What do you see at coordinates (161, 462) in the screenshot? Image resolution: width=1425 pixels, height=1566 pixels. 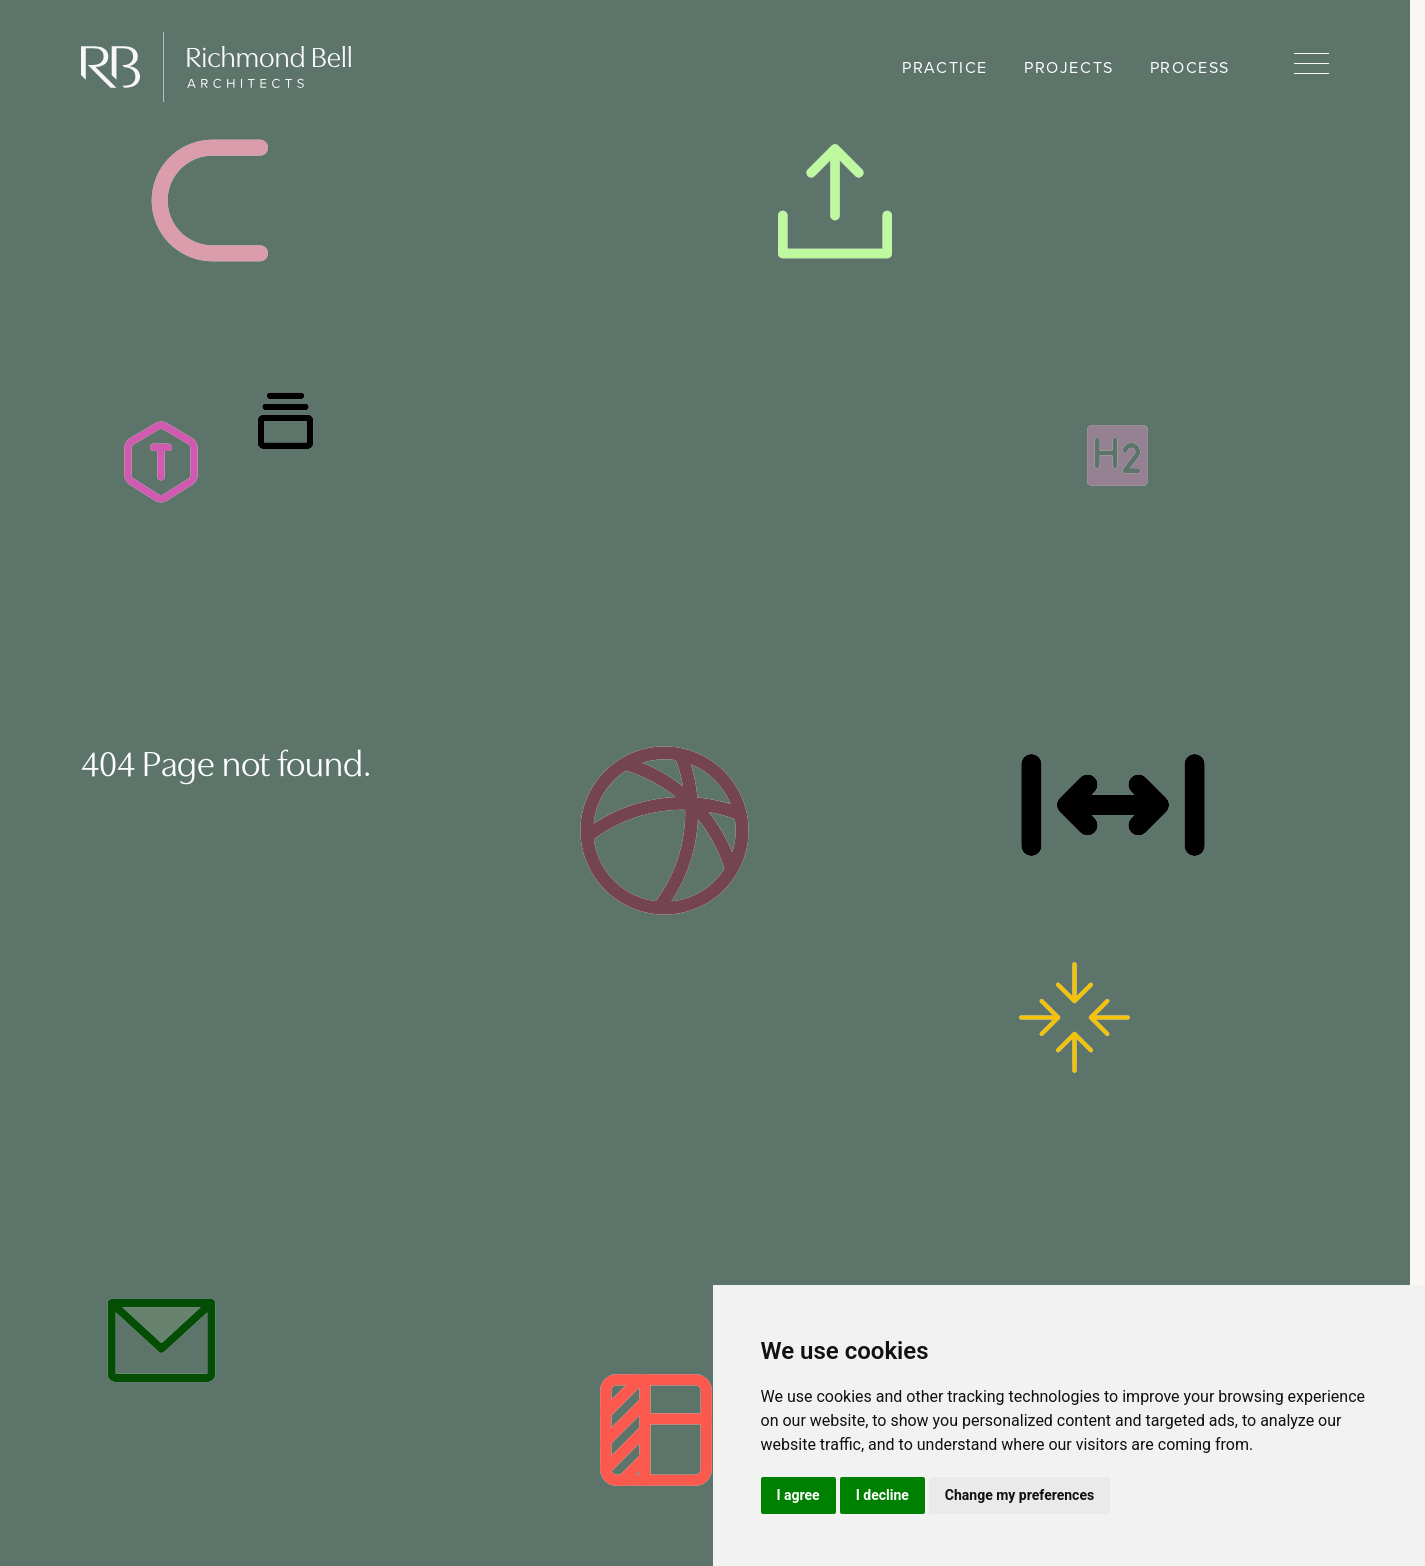 I see `indicates a category or tag starting with "T"` at bounding box center [161, 462].